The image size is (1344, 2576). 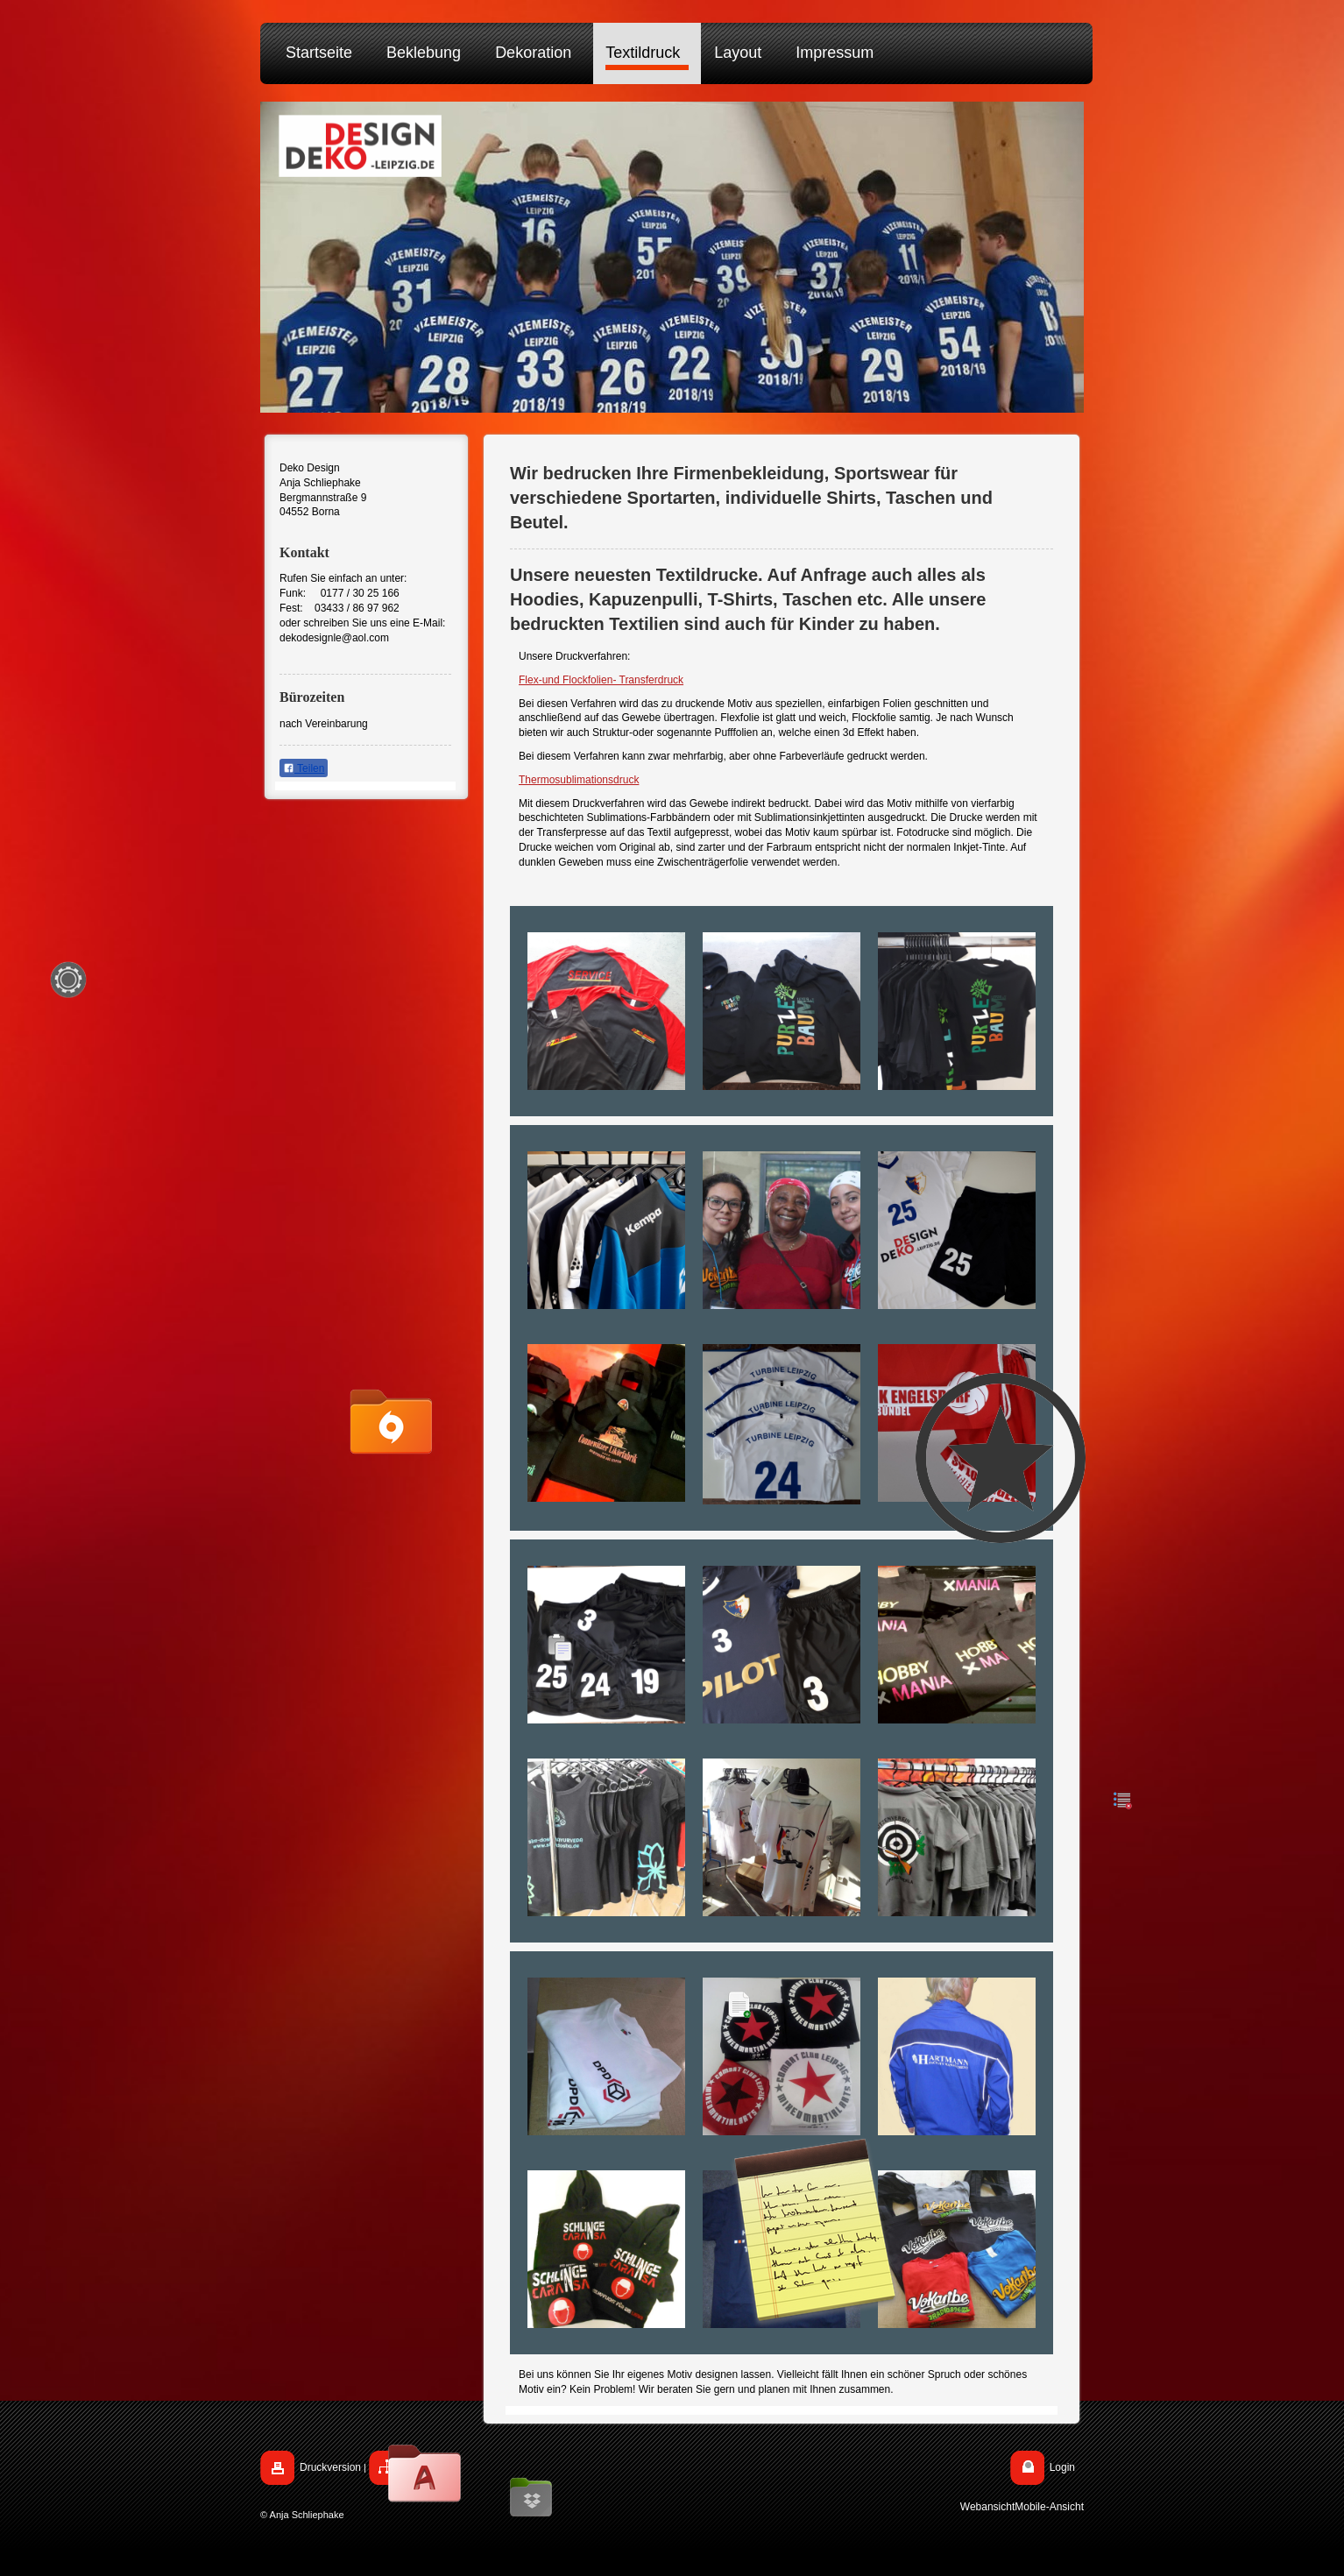 I want to click on remove an item from the list, so click(x=1122, y=1800).